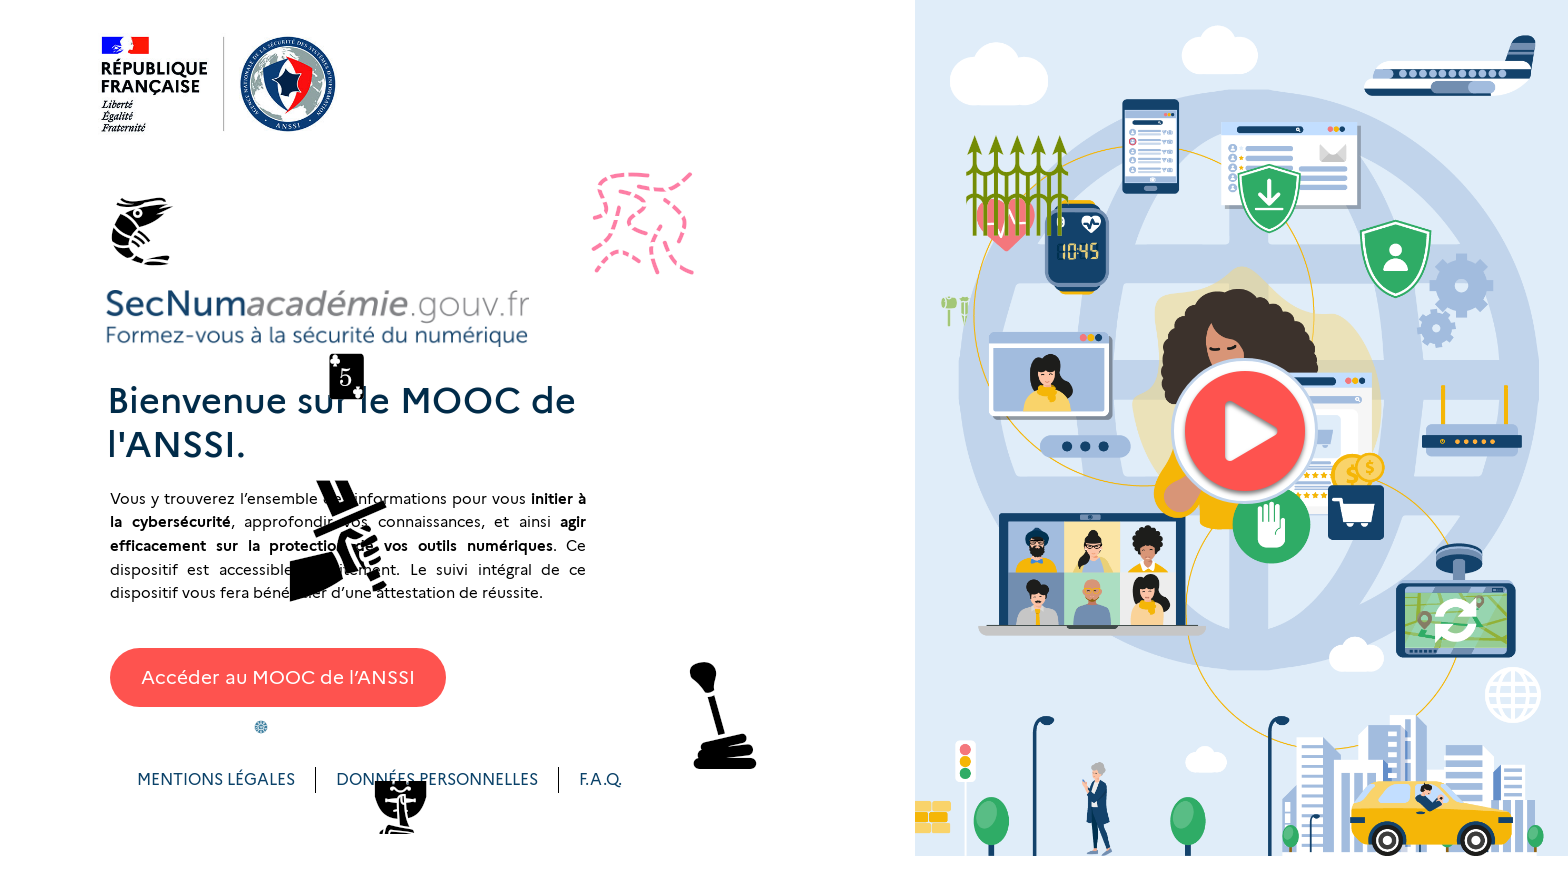 The height and width of the screenshot is (878, 1568). Describe the element at coordinates (261, 727) in the screenshot. I see `roll a 12-sided die` at that location.